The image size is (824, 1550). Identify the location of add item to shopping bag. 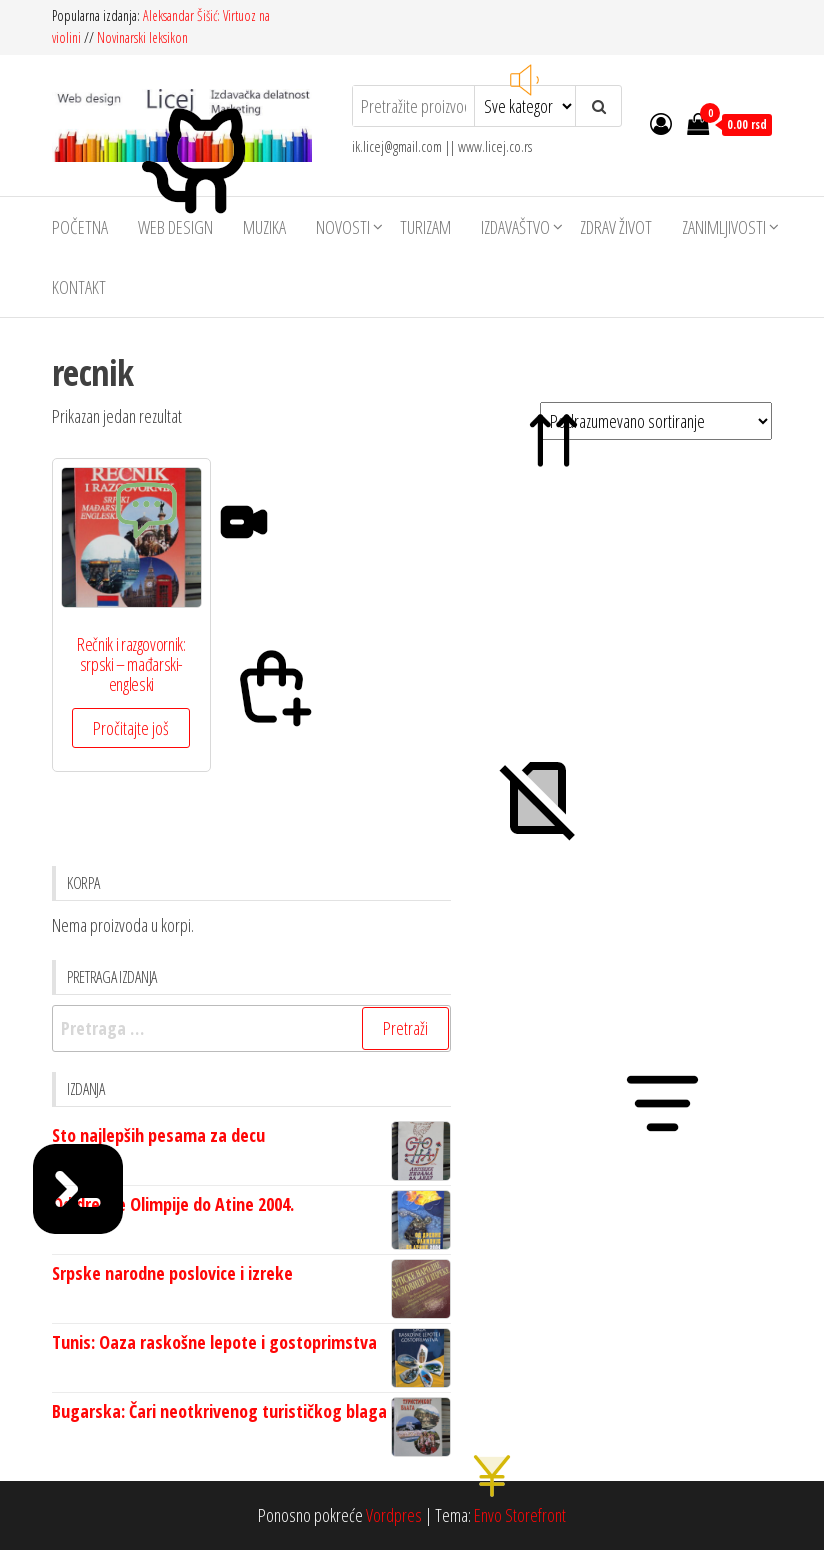
(271, 686).